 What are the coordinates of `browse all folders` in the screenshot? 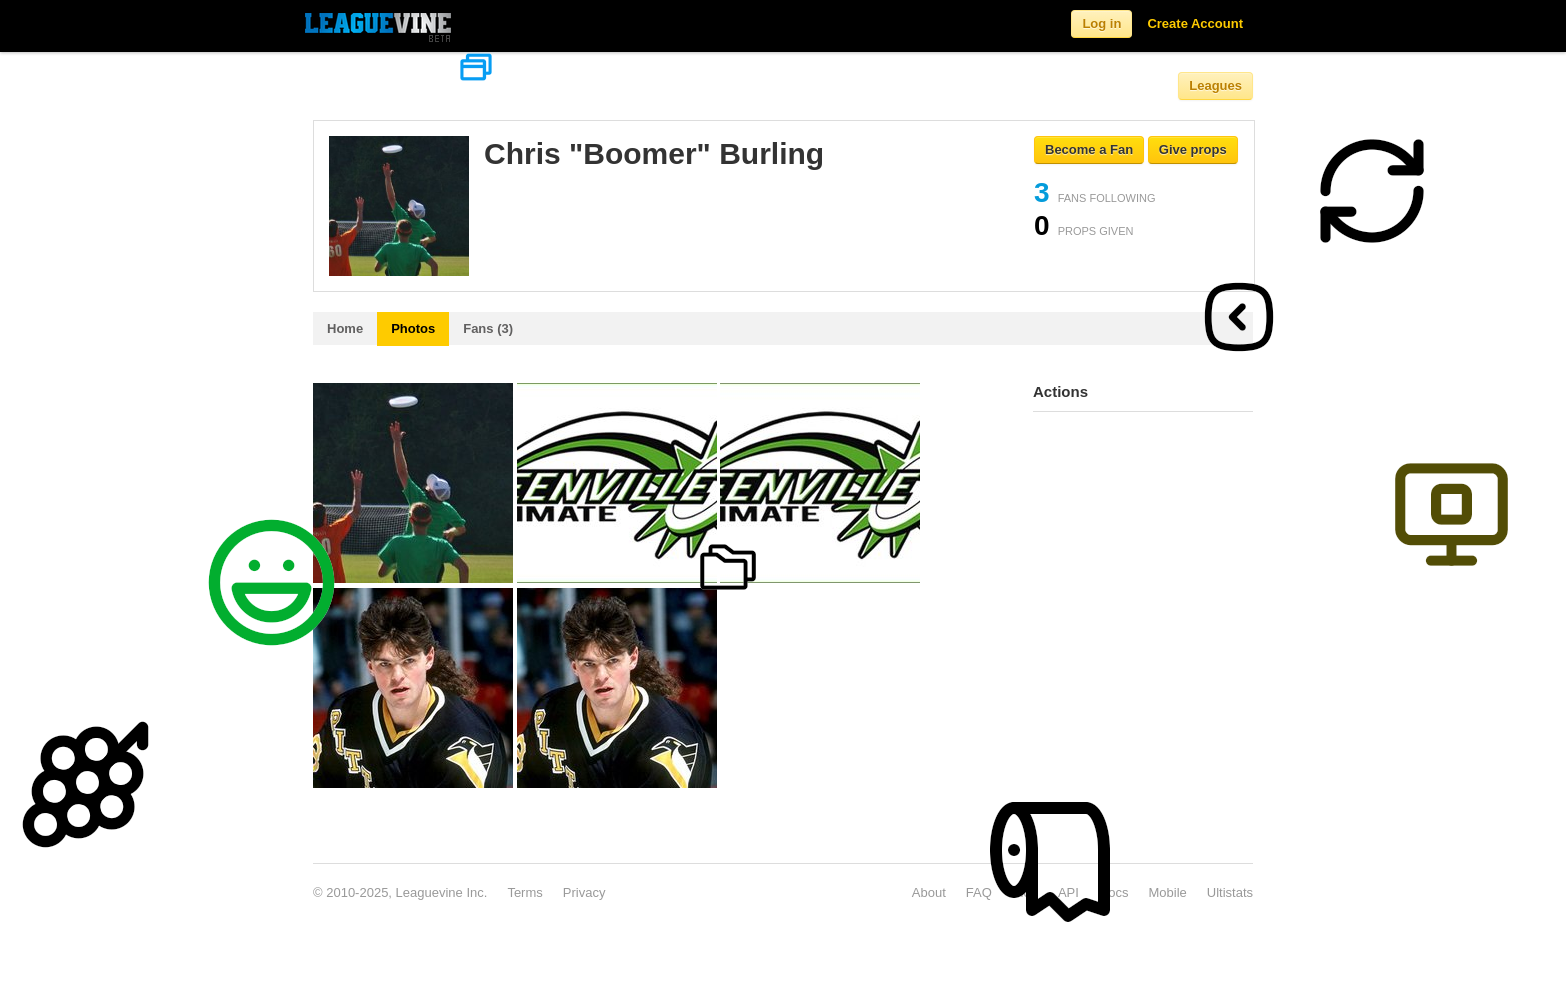 It's located at (727, 567).